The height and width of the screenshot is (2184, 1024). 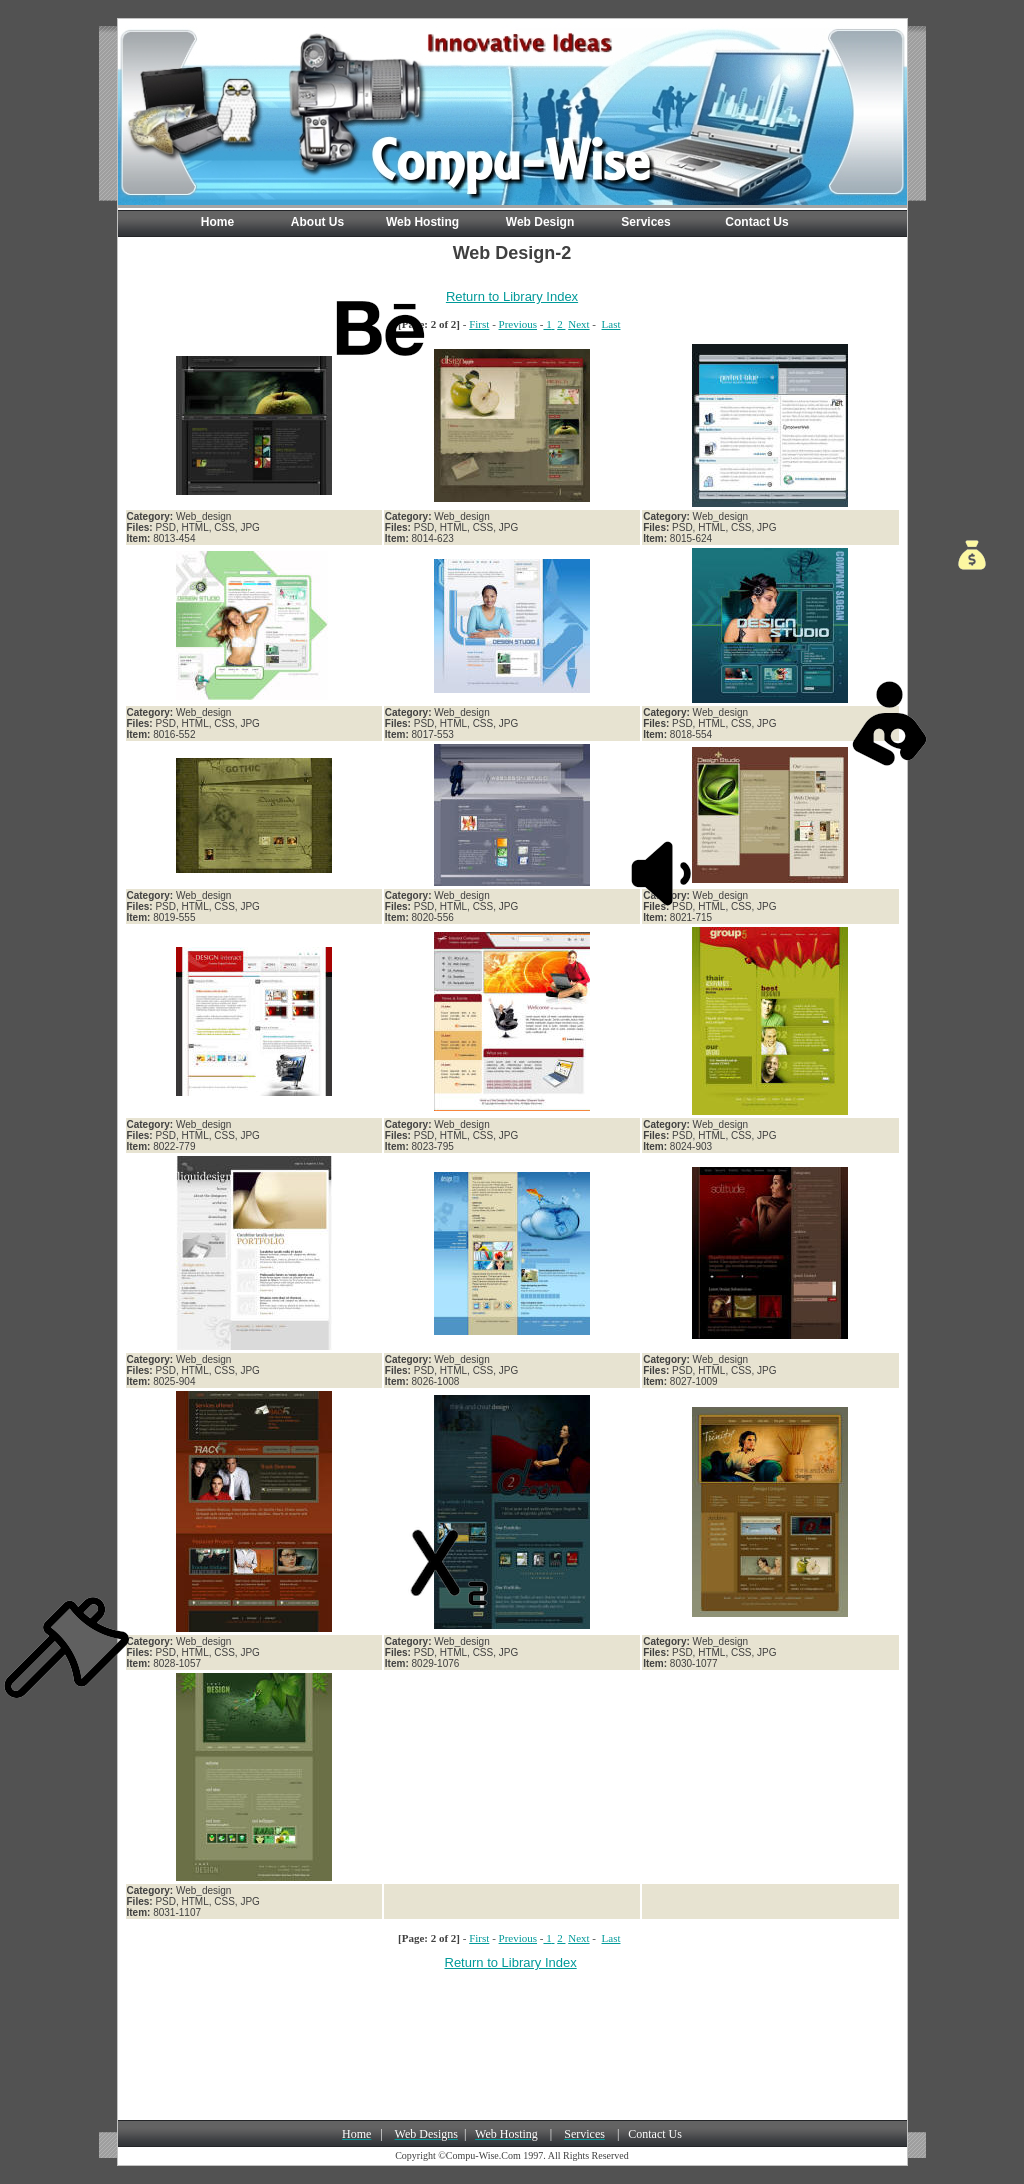 What do you see at coordinates (66, 1651) in the screenshot?
I see `access crafting or building tools` at bounding box center [66, 1651].